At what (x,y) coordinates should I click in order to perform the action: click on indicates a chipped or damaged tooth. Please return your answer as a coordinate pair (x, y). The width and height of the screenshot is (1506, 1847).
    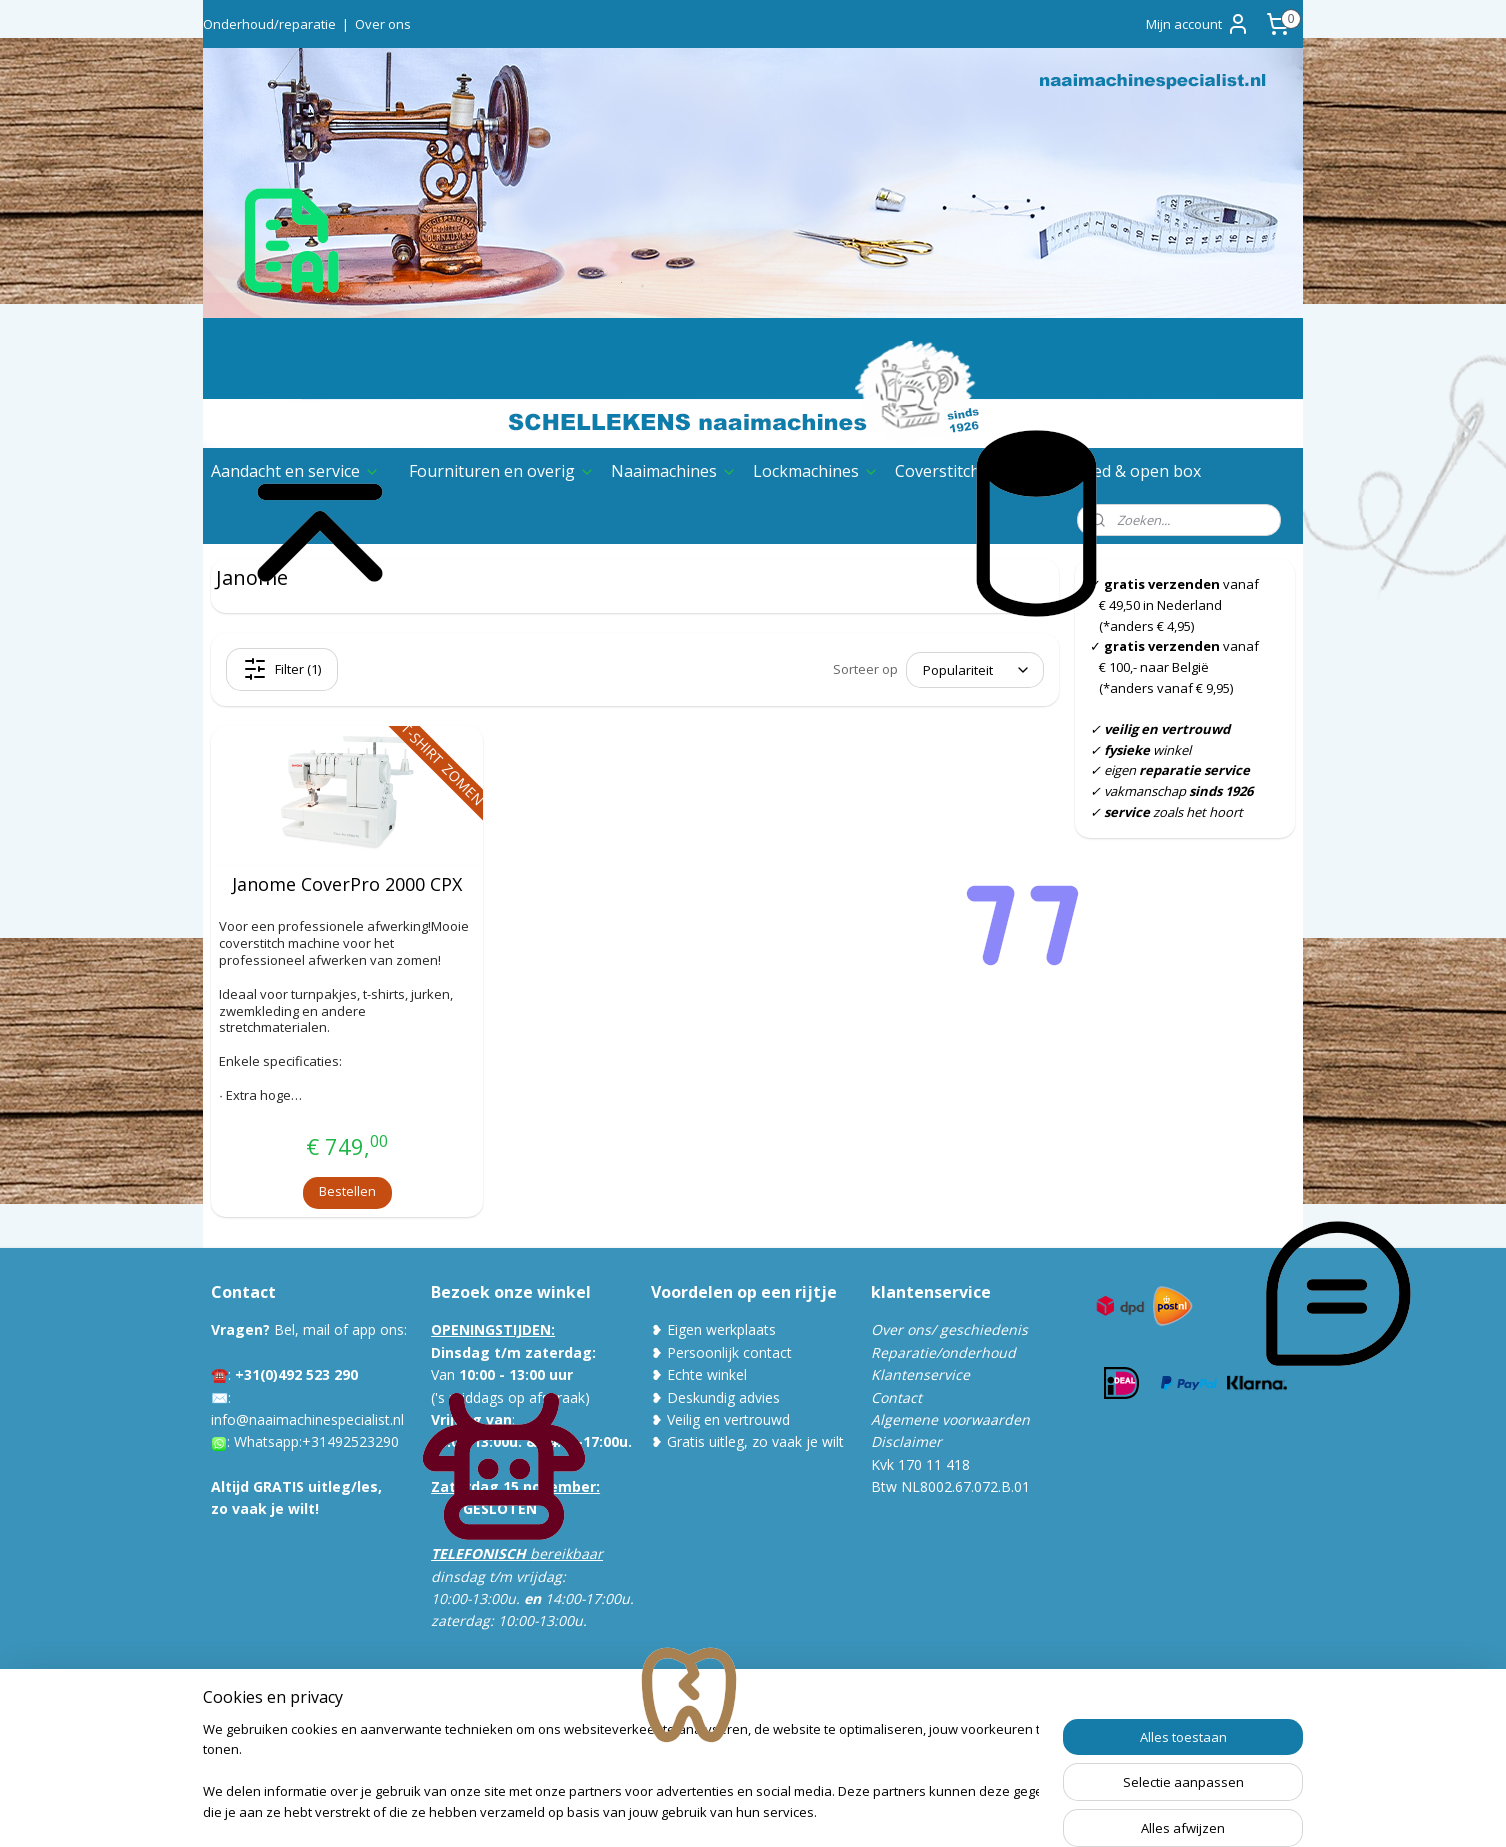
    Looking at the image, I should click on (689, 1695).